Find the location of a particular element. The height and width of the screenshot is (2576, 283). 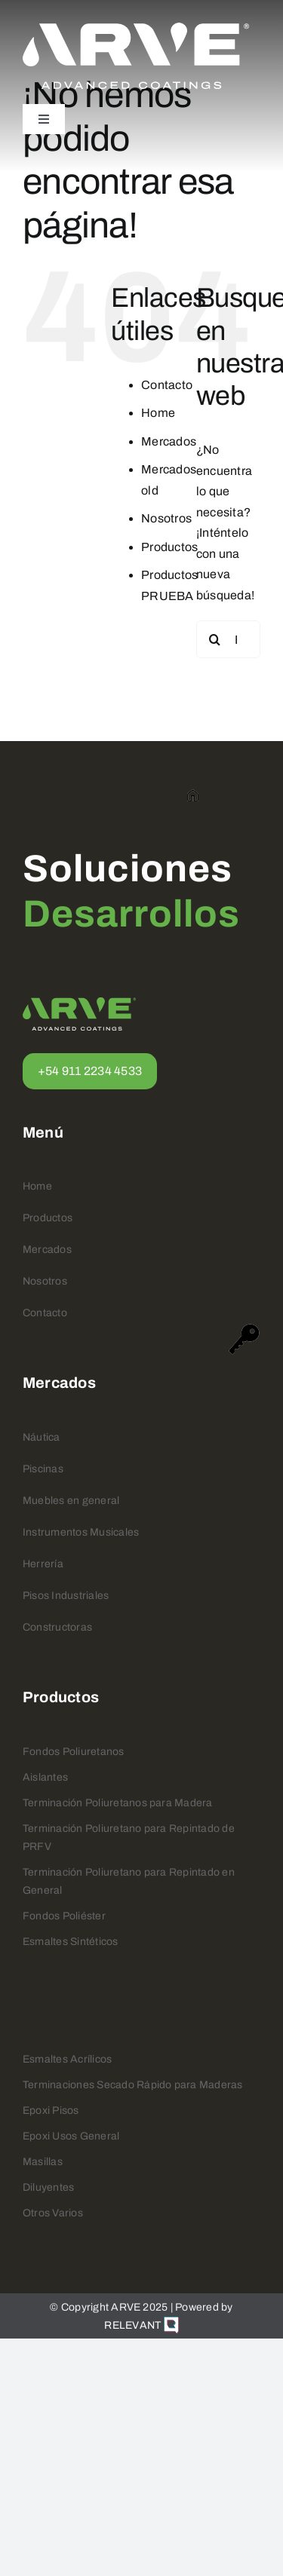

access security or password settings is located at coordinates (244, 1339).